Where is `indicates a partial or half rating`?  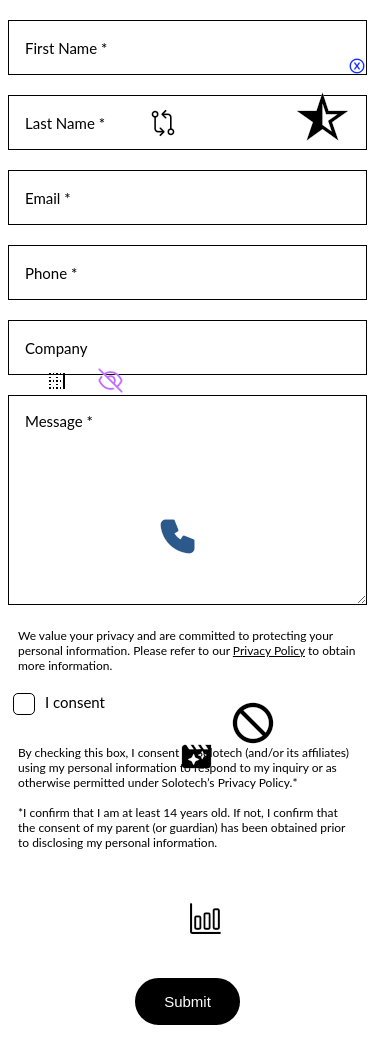
indicates a partial or half rating is located at coordinates (322, 116).